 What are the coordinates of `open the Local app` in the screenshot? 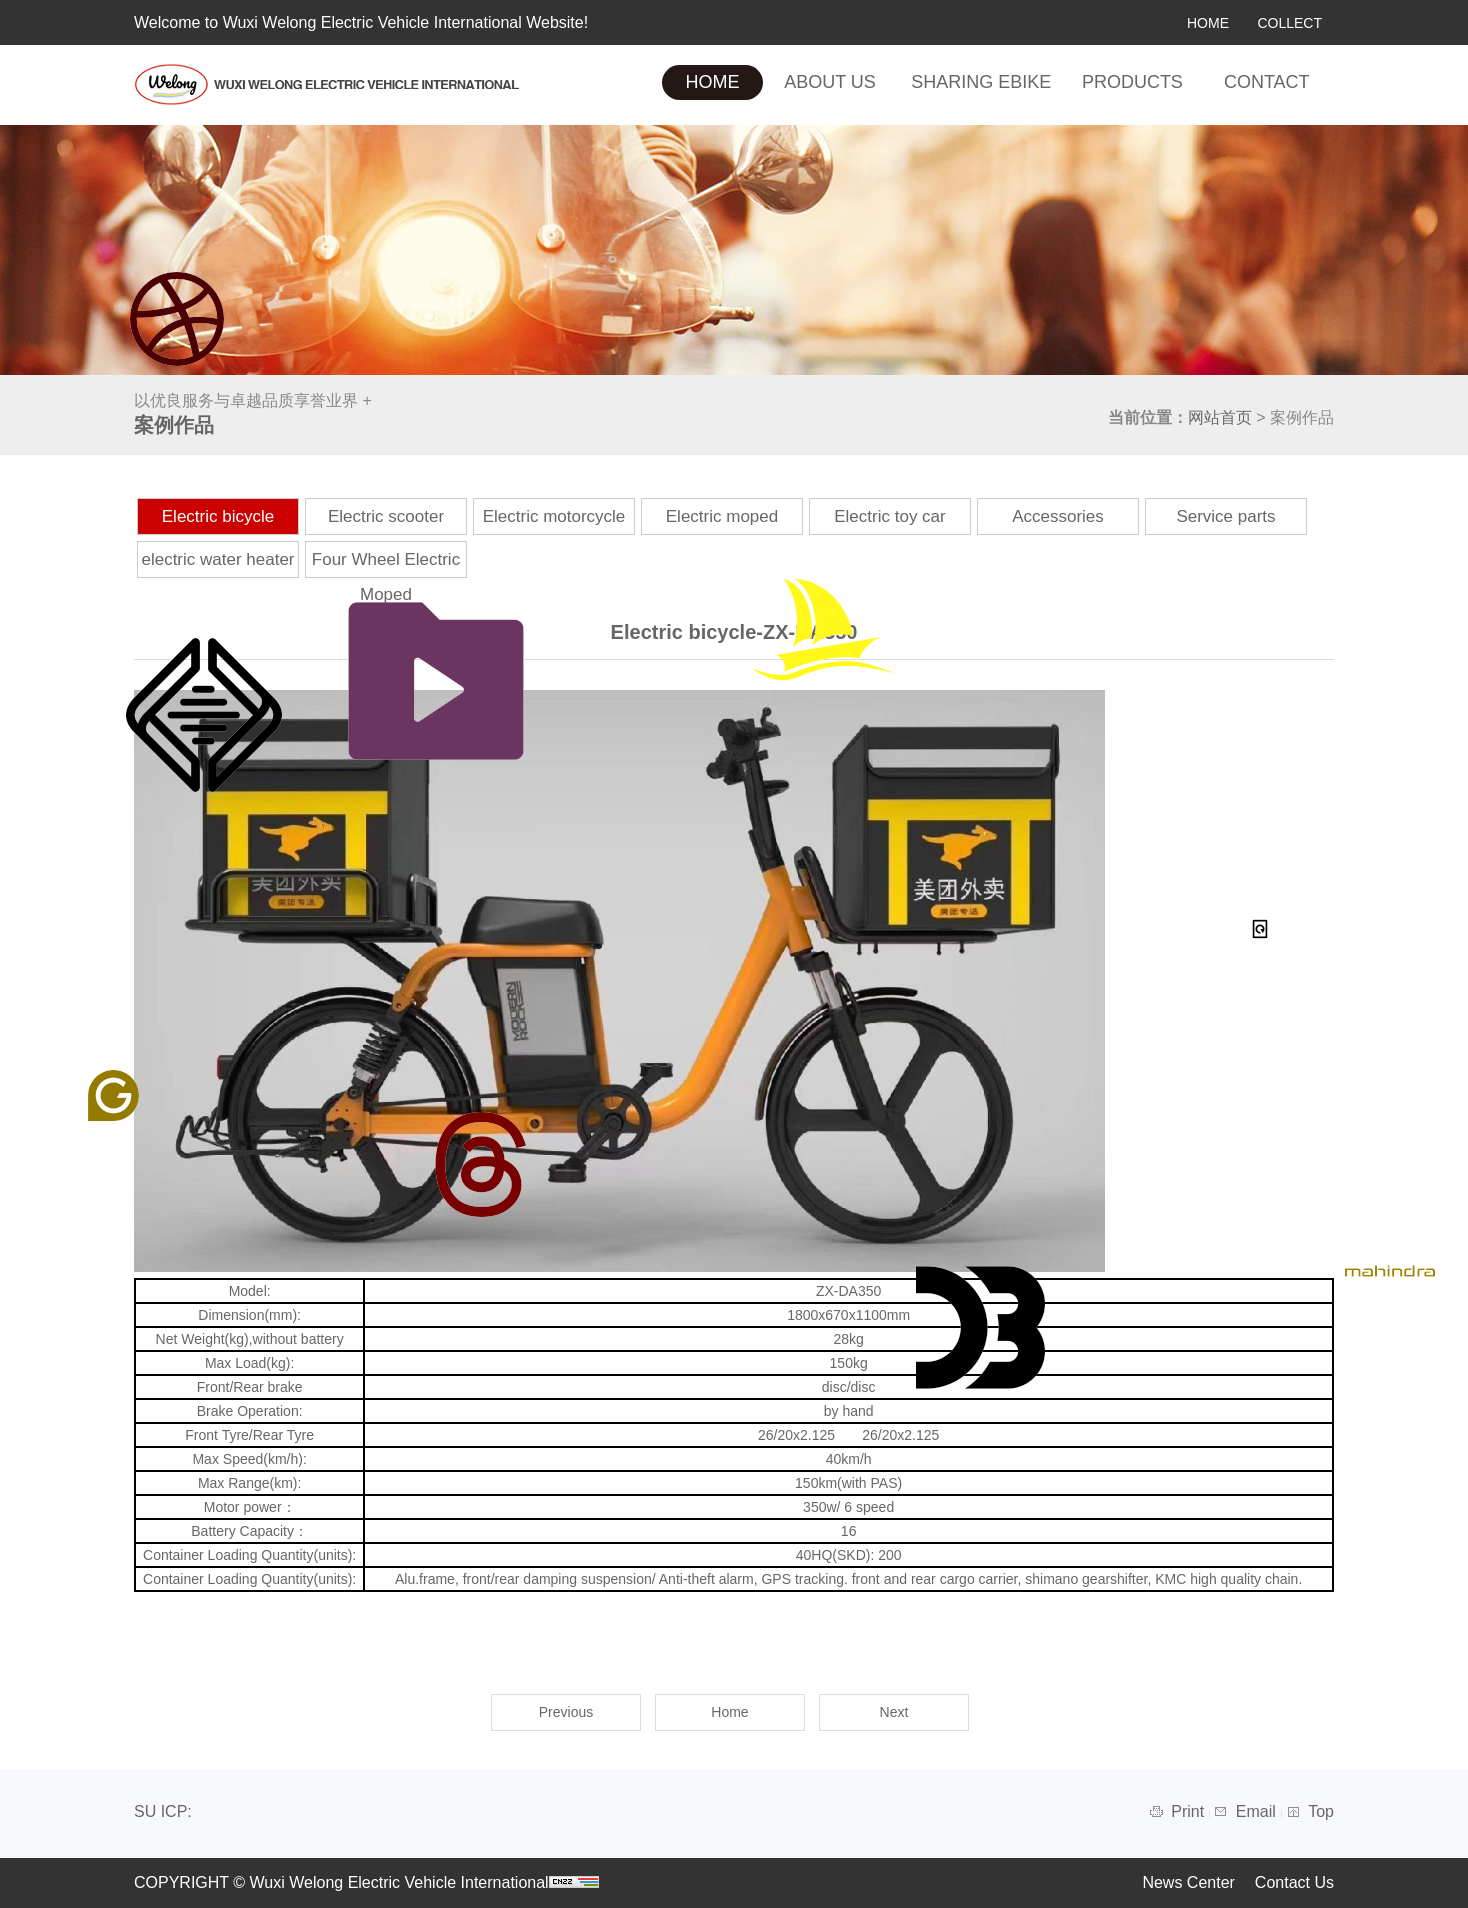 It's located at (204, 715).